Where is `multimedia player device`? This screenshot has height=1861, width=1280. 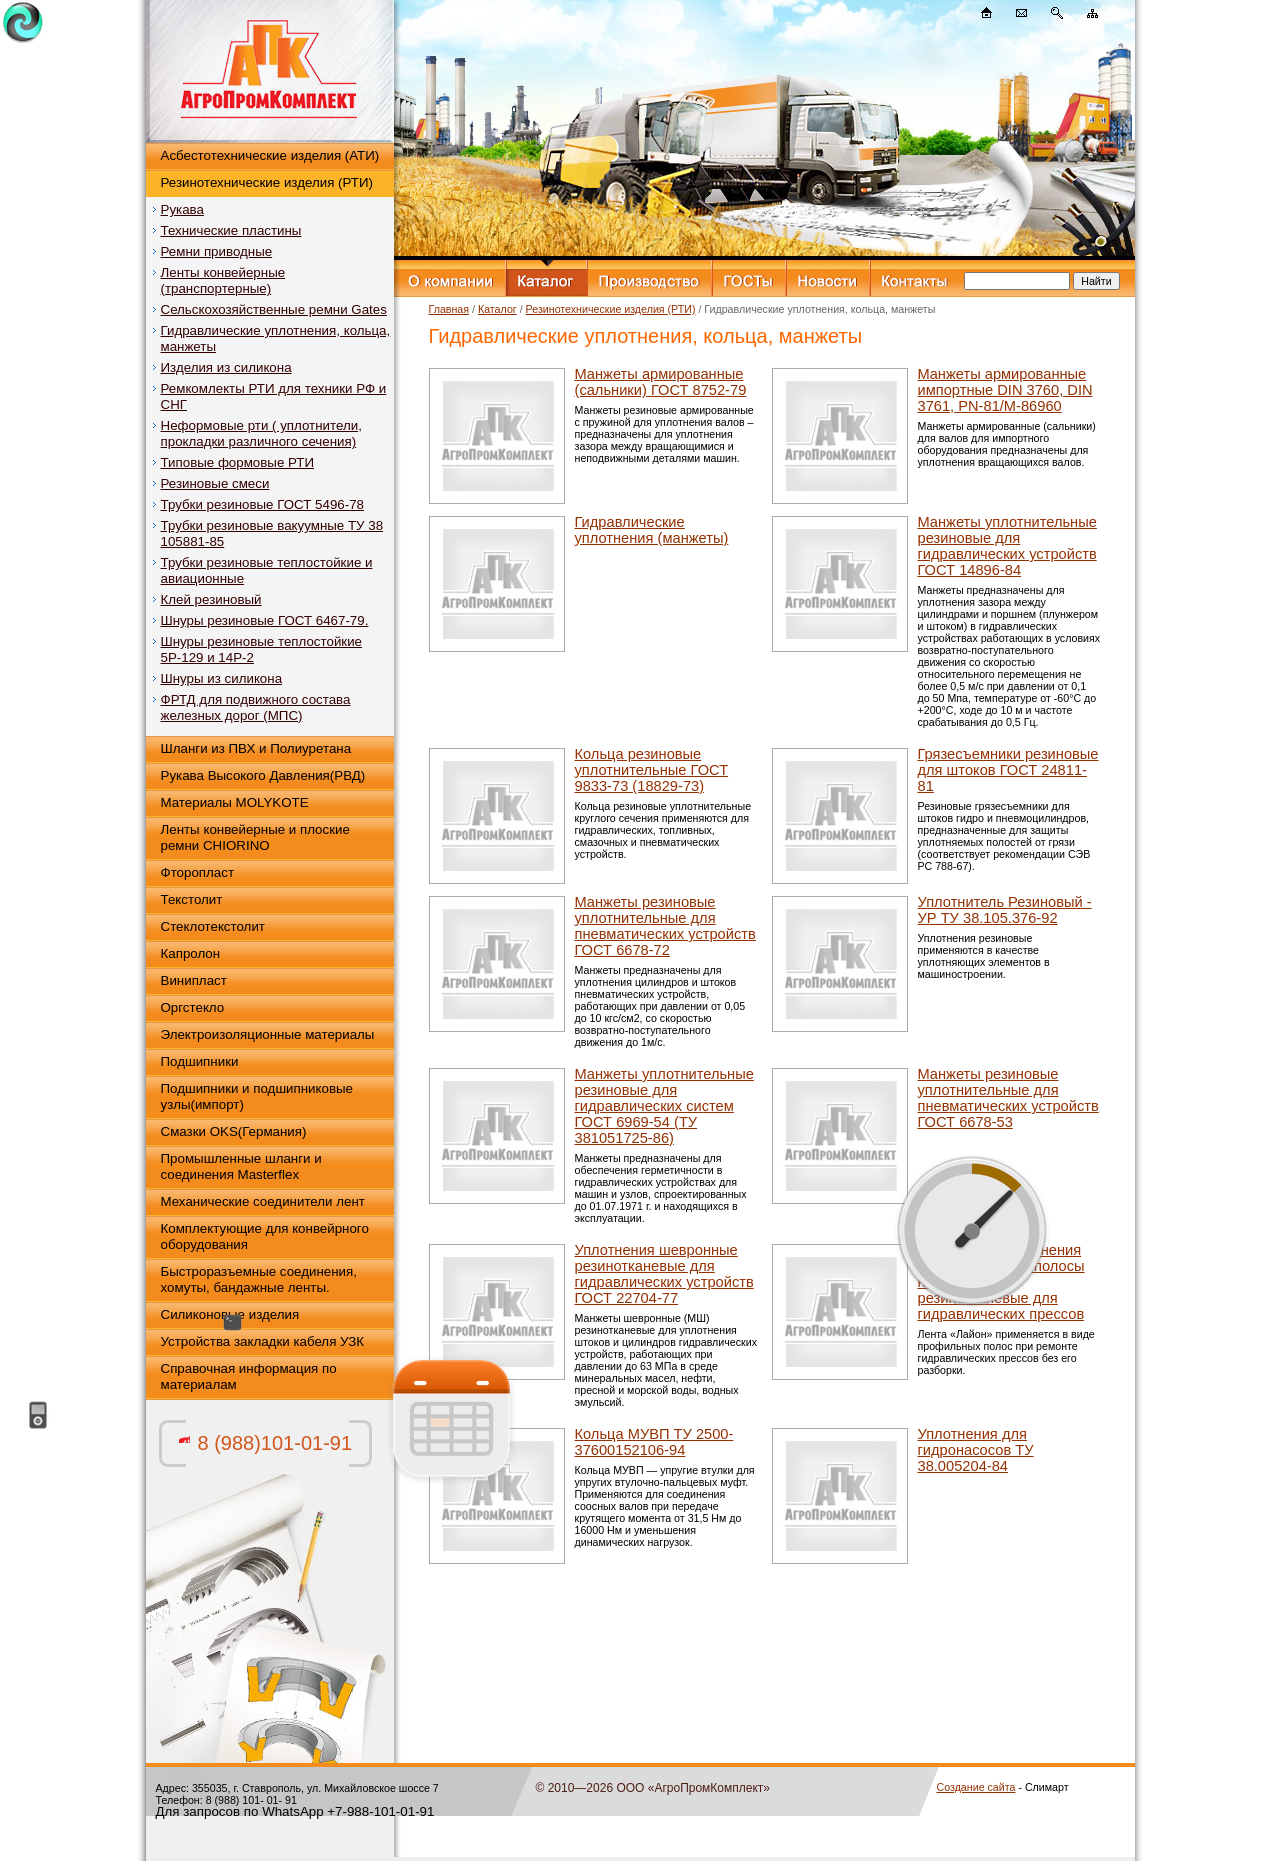 multimedia player device is located at coordinates (38, 1415).